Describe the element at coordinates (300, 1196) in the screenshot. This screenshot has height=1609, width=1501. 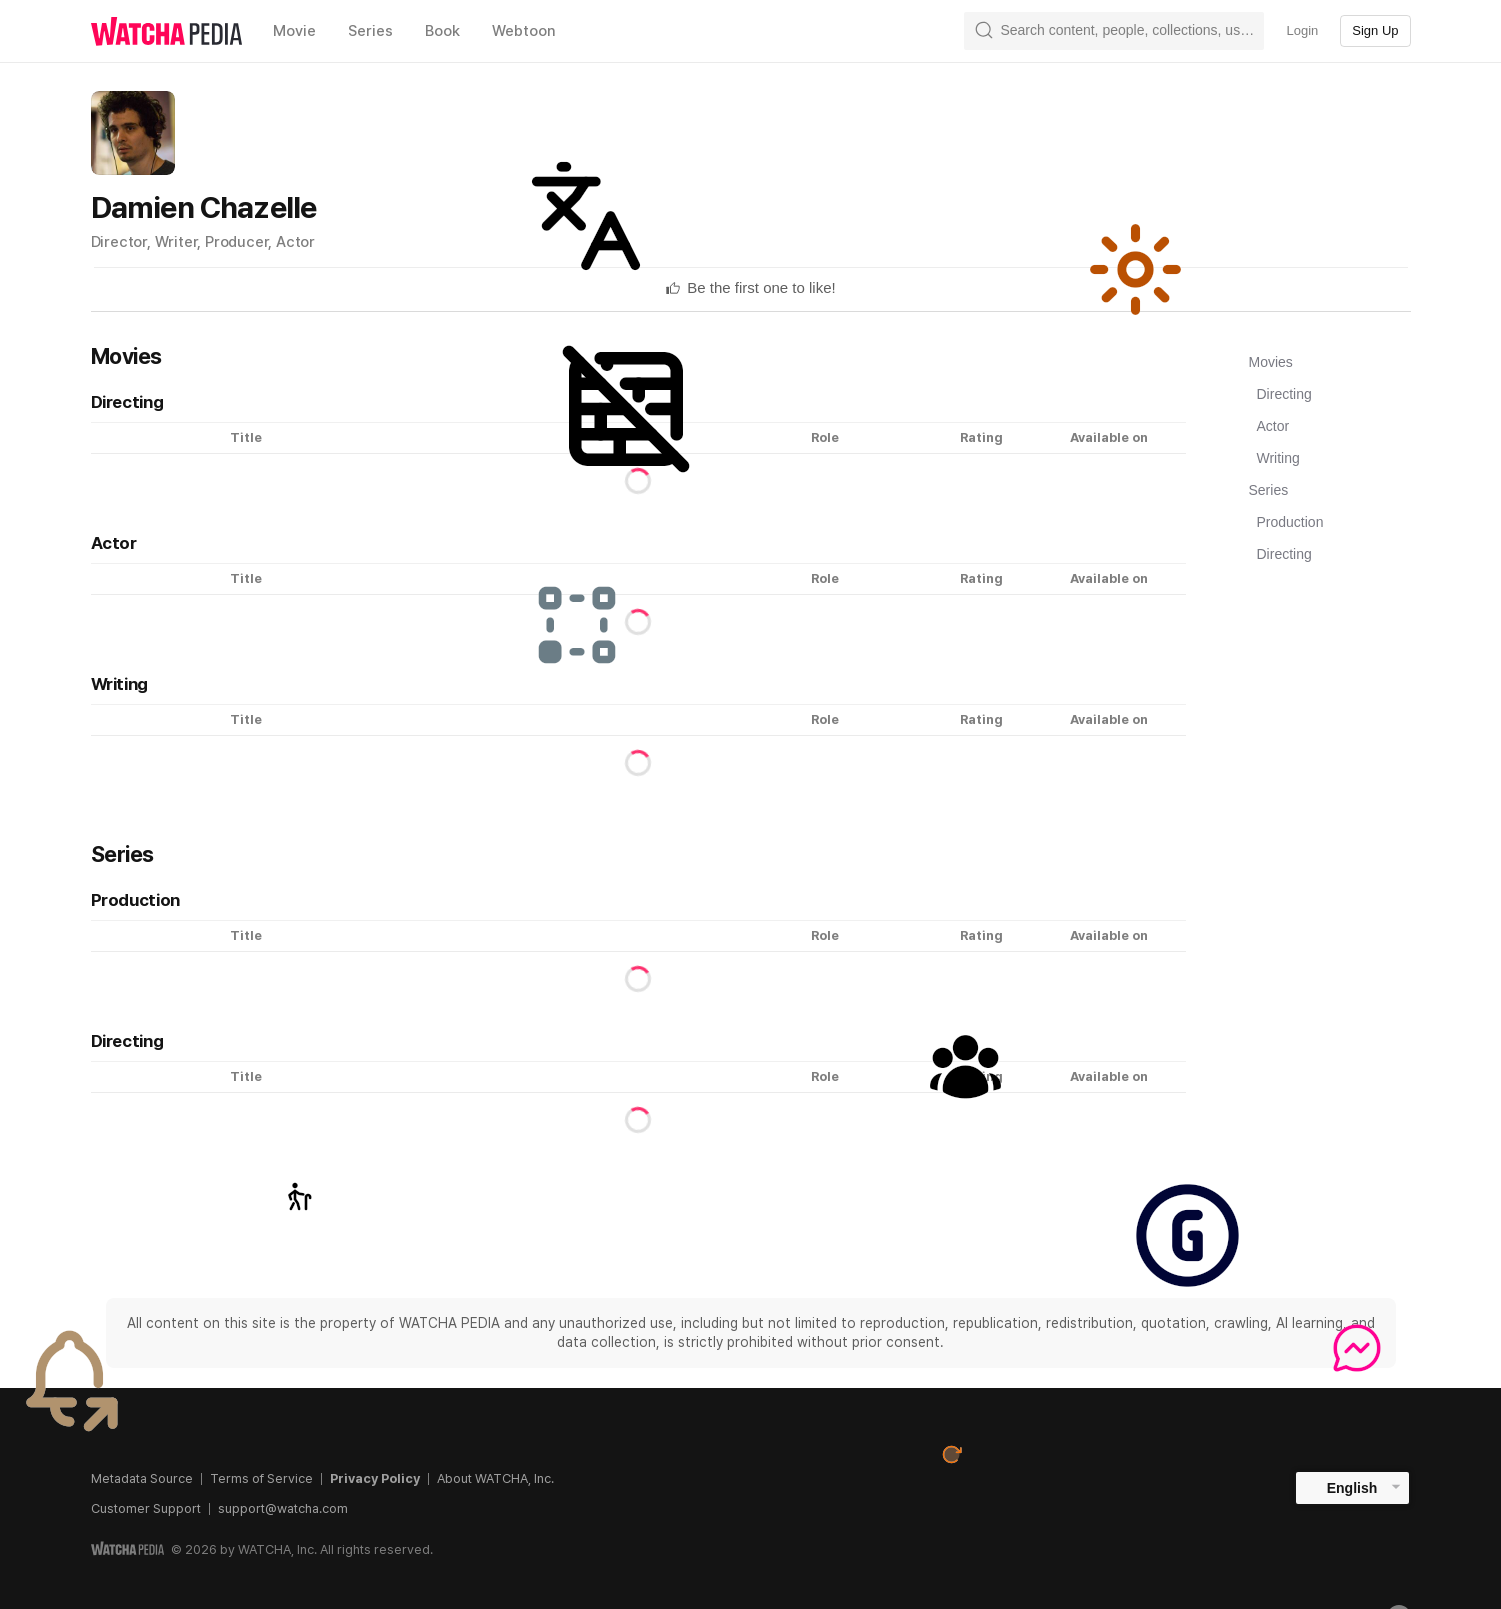
I see `indicates senior or elderly user category` at that location.